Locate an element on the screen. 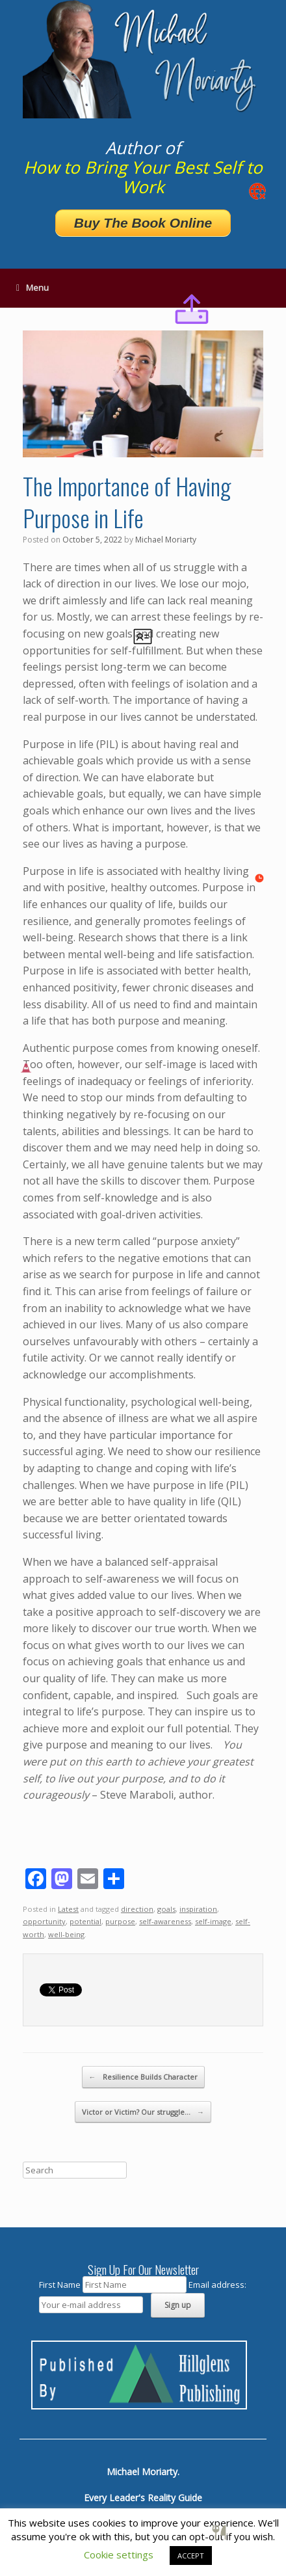 The image size is (286, 2576). view your profile or account information is located at coordinates (142, 636).